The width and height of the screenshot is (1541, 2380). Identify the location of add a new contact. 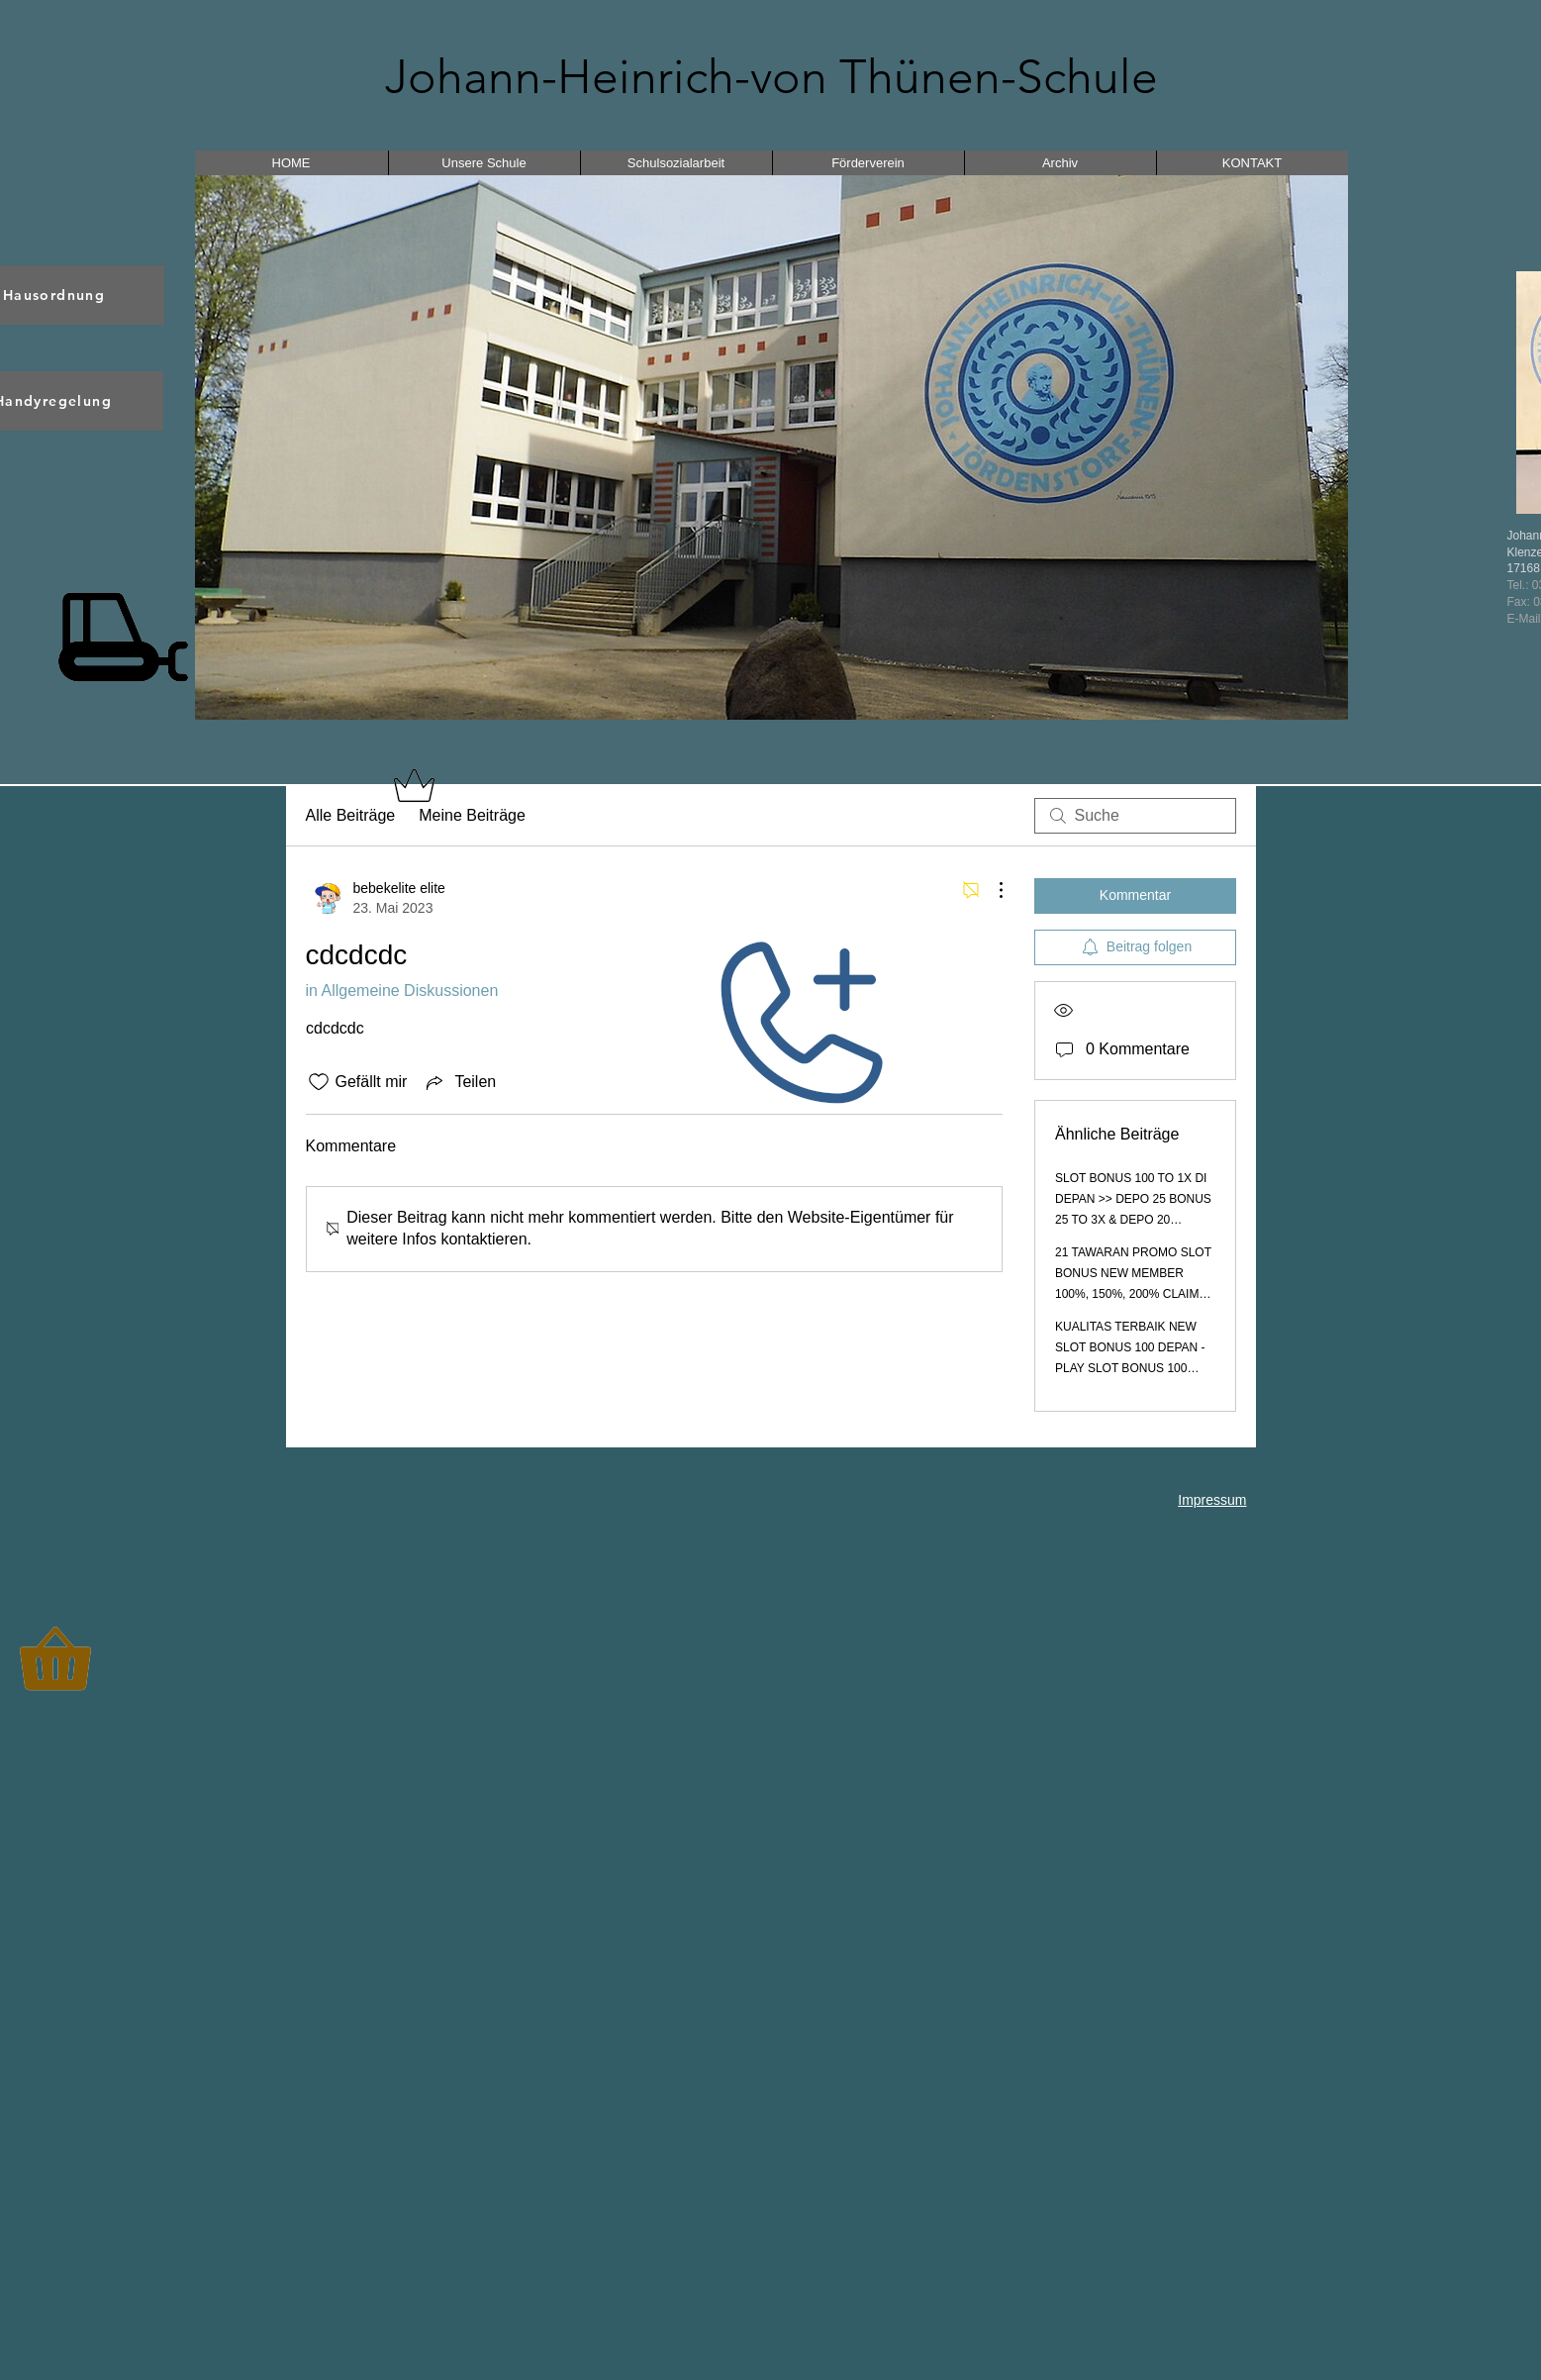
(805, 1019).